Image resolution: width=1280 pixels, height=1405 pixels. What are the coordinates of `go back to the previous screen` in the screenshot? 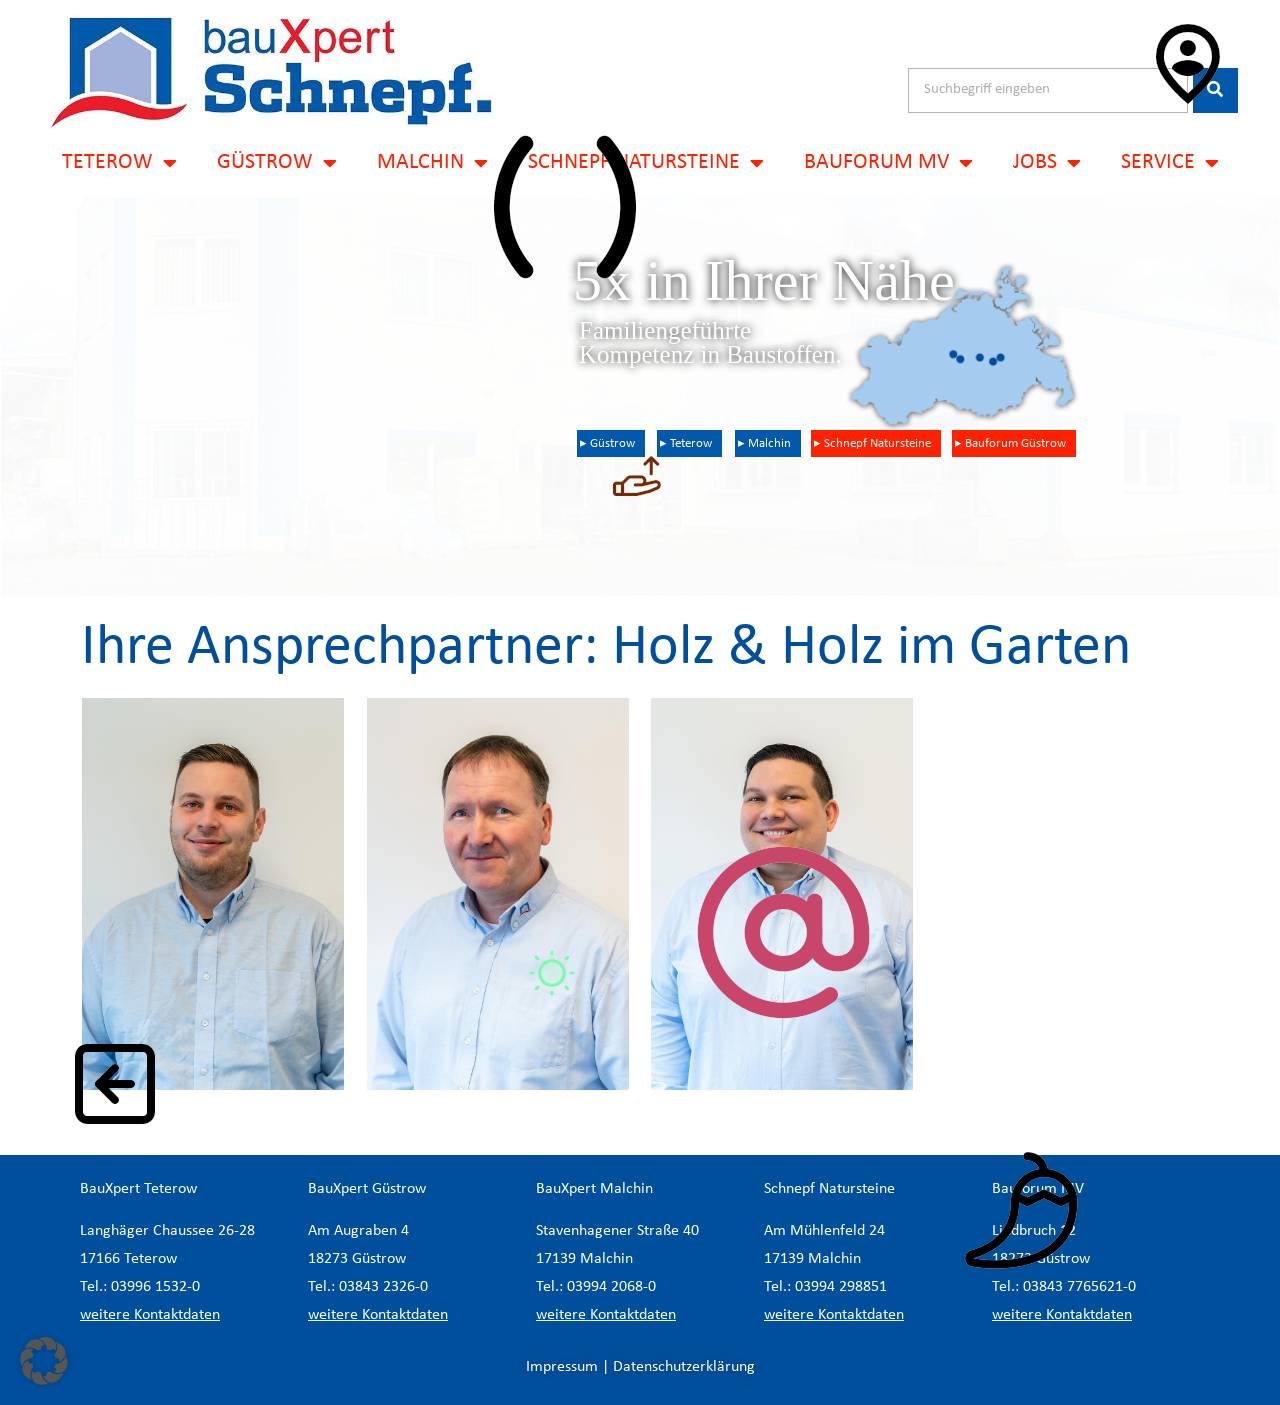 It's located at (115, 1084).